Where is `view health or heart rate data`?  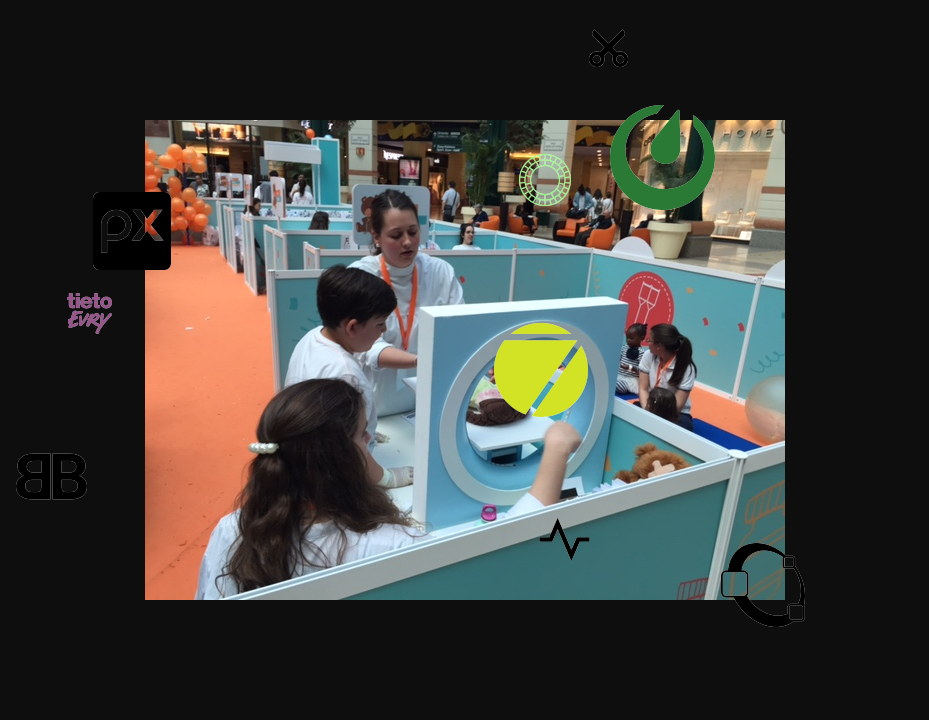
view health or heart rate data is located at coordinates (564, 539).